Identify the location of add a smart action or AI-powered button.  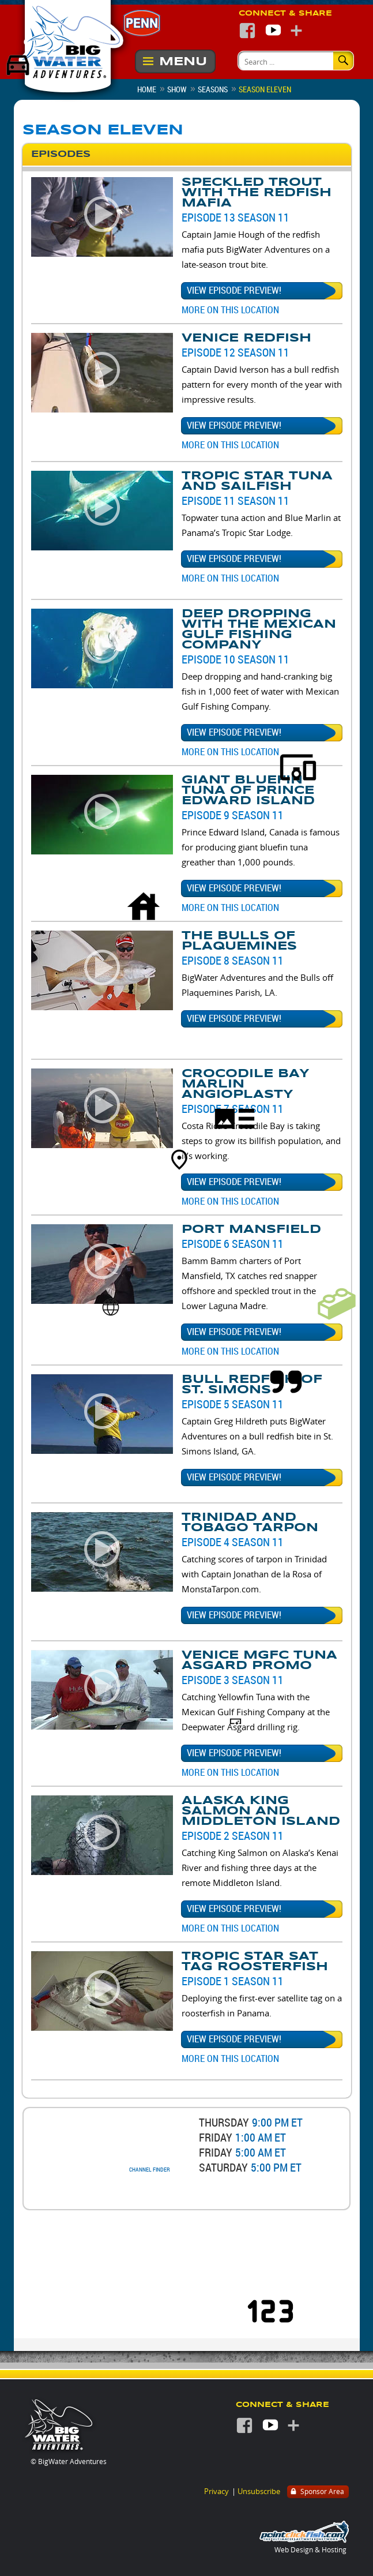
(235, 1721).